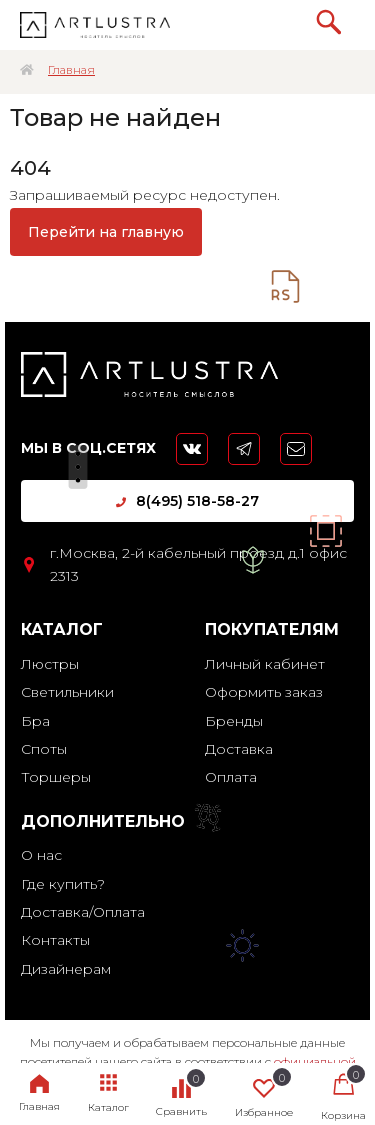 Image resolution: width=375 pixels, height=1125 pixels. I want to click on select all items, so click(326, 531).